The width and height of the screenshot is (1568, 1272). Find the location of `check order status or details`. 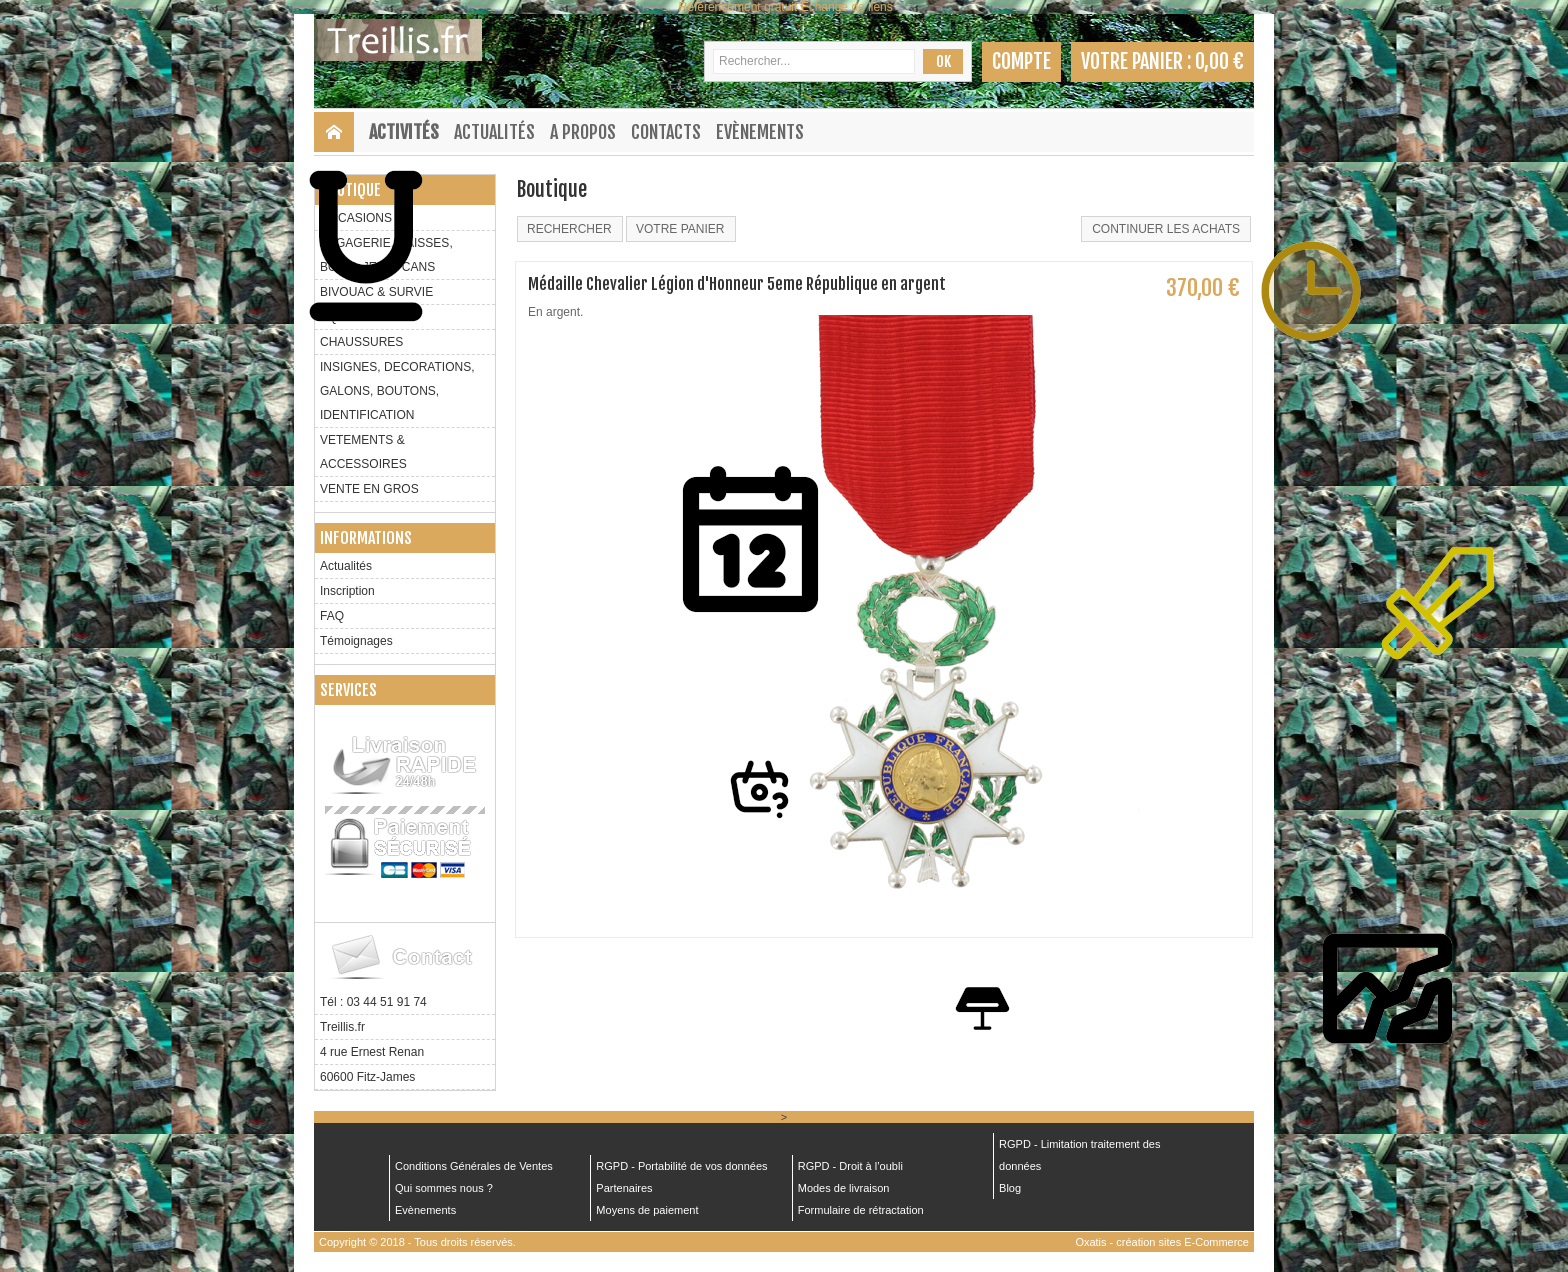

check order status or details is located at coordinates (759, 786).